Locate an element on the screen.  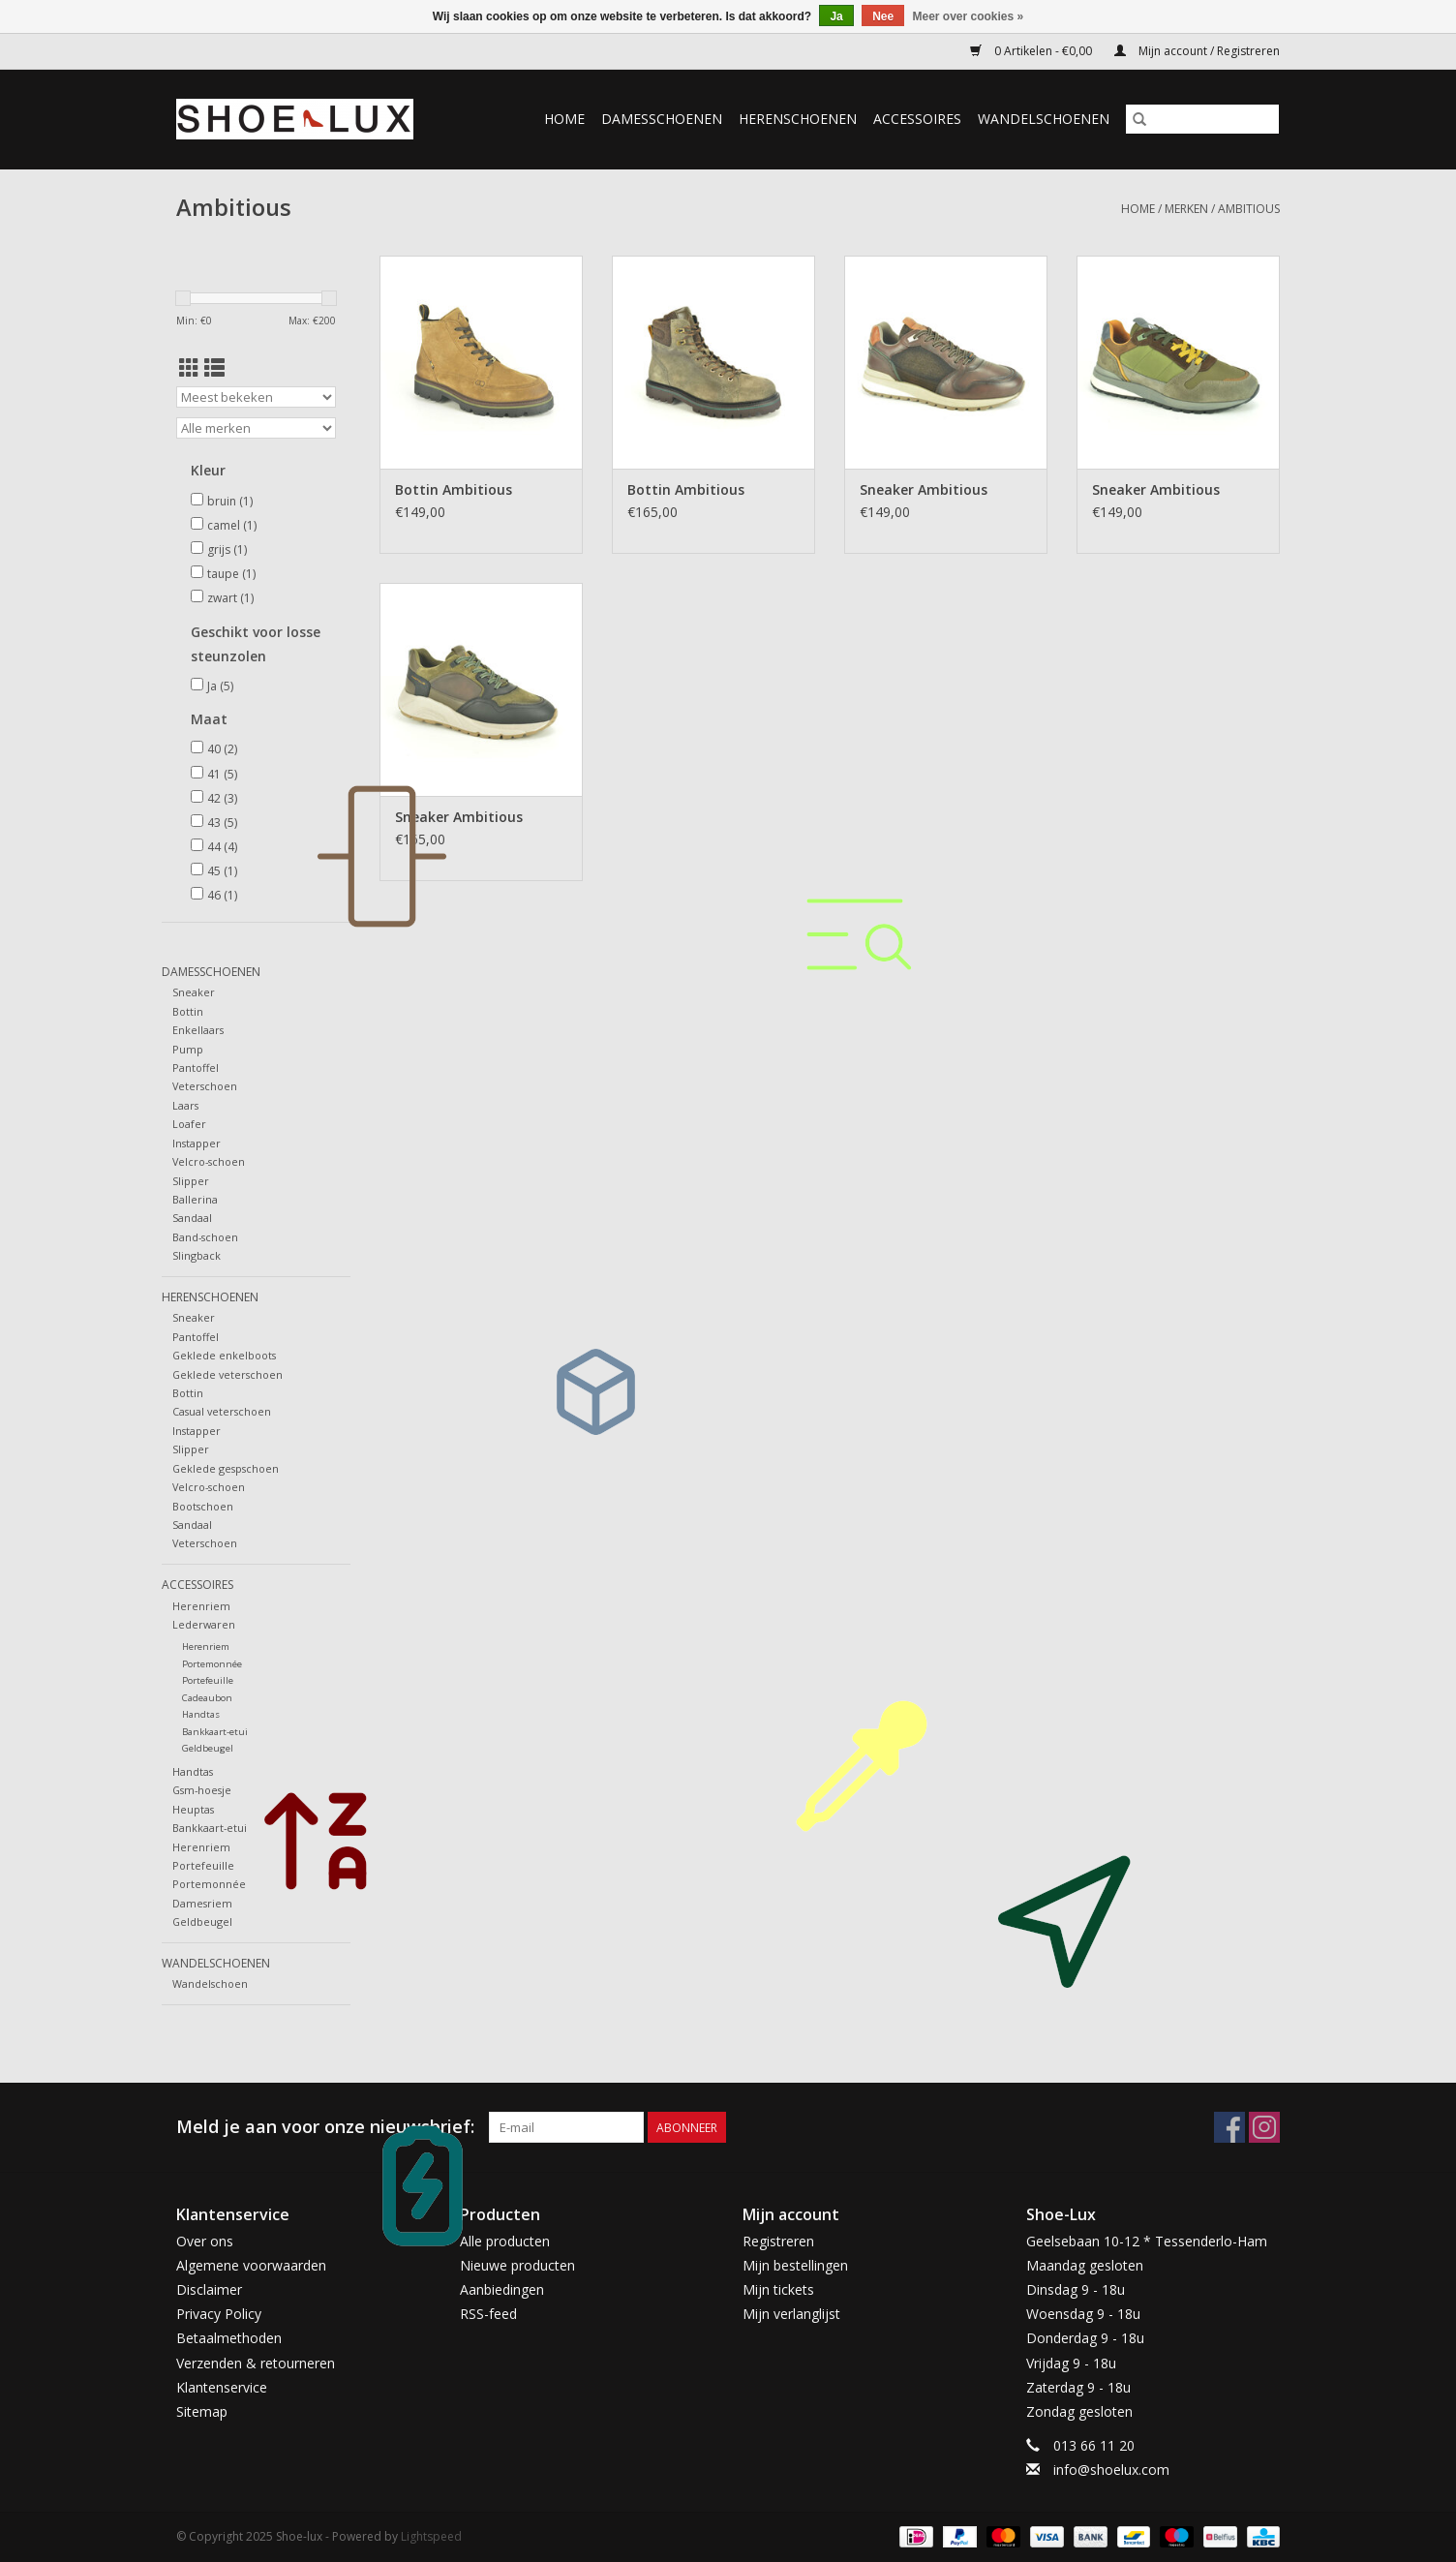
sort items in reverse alphabetical order (Z to A) is located at coordinates (318, 1841).